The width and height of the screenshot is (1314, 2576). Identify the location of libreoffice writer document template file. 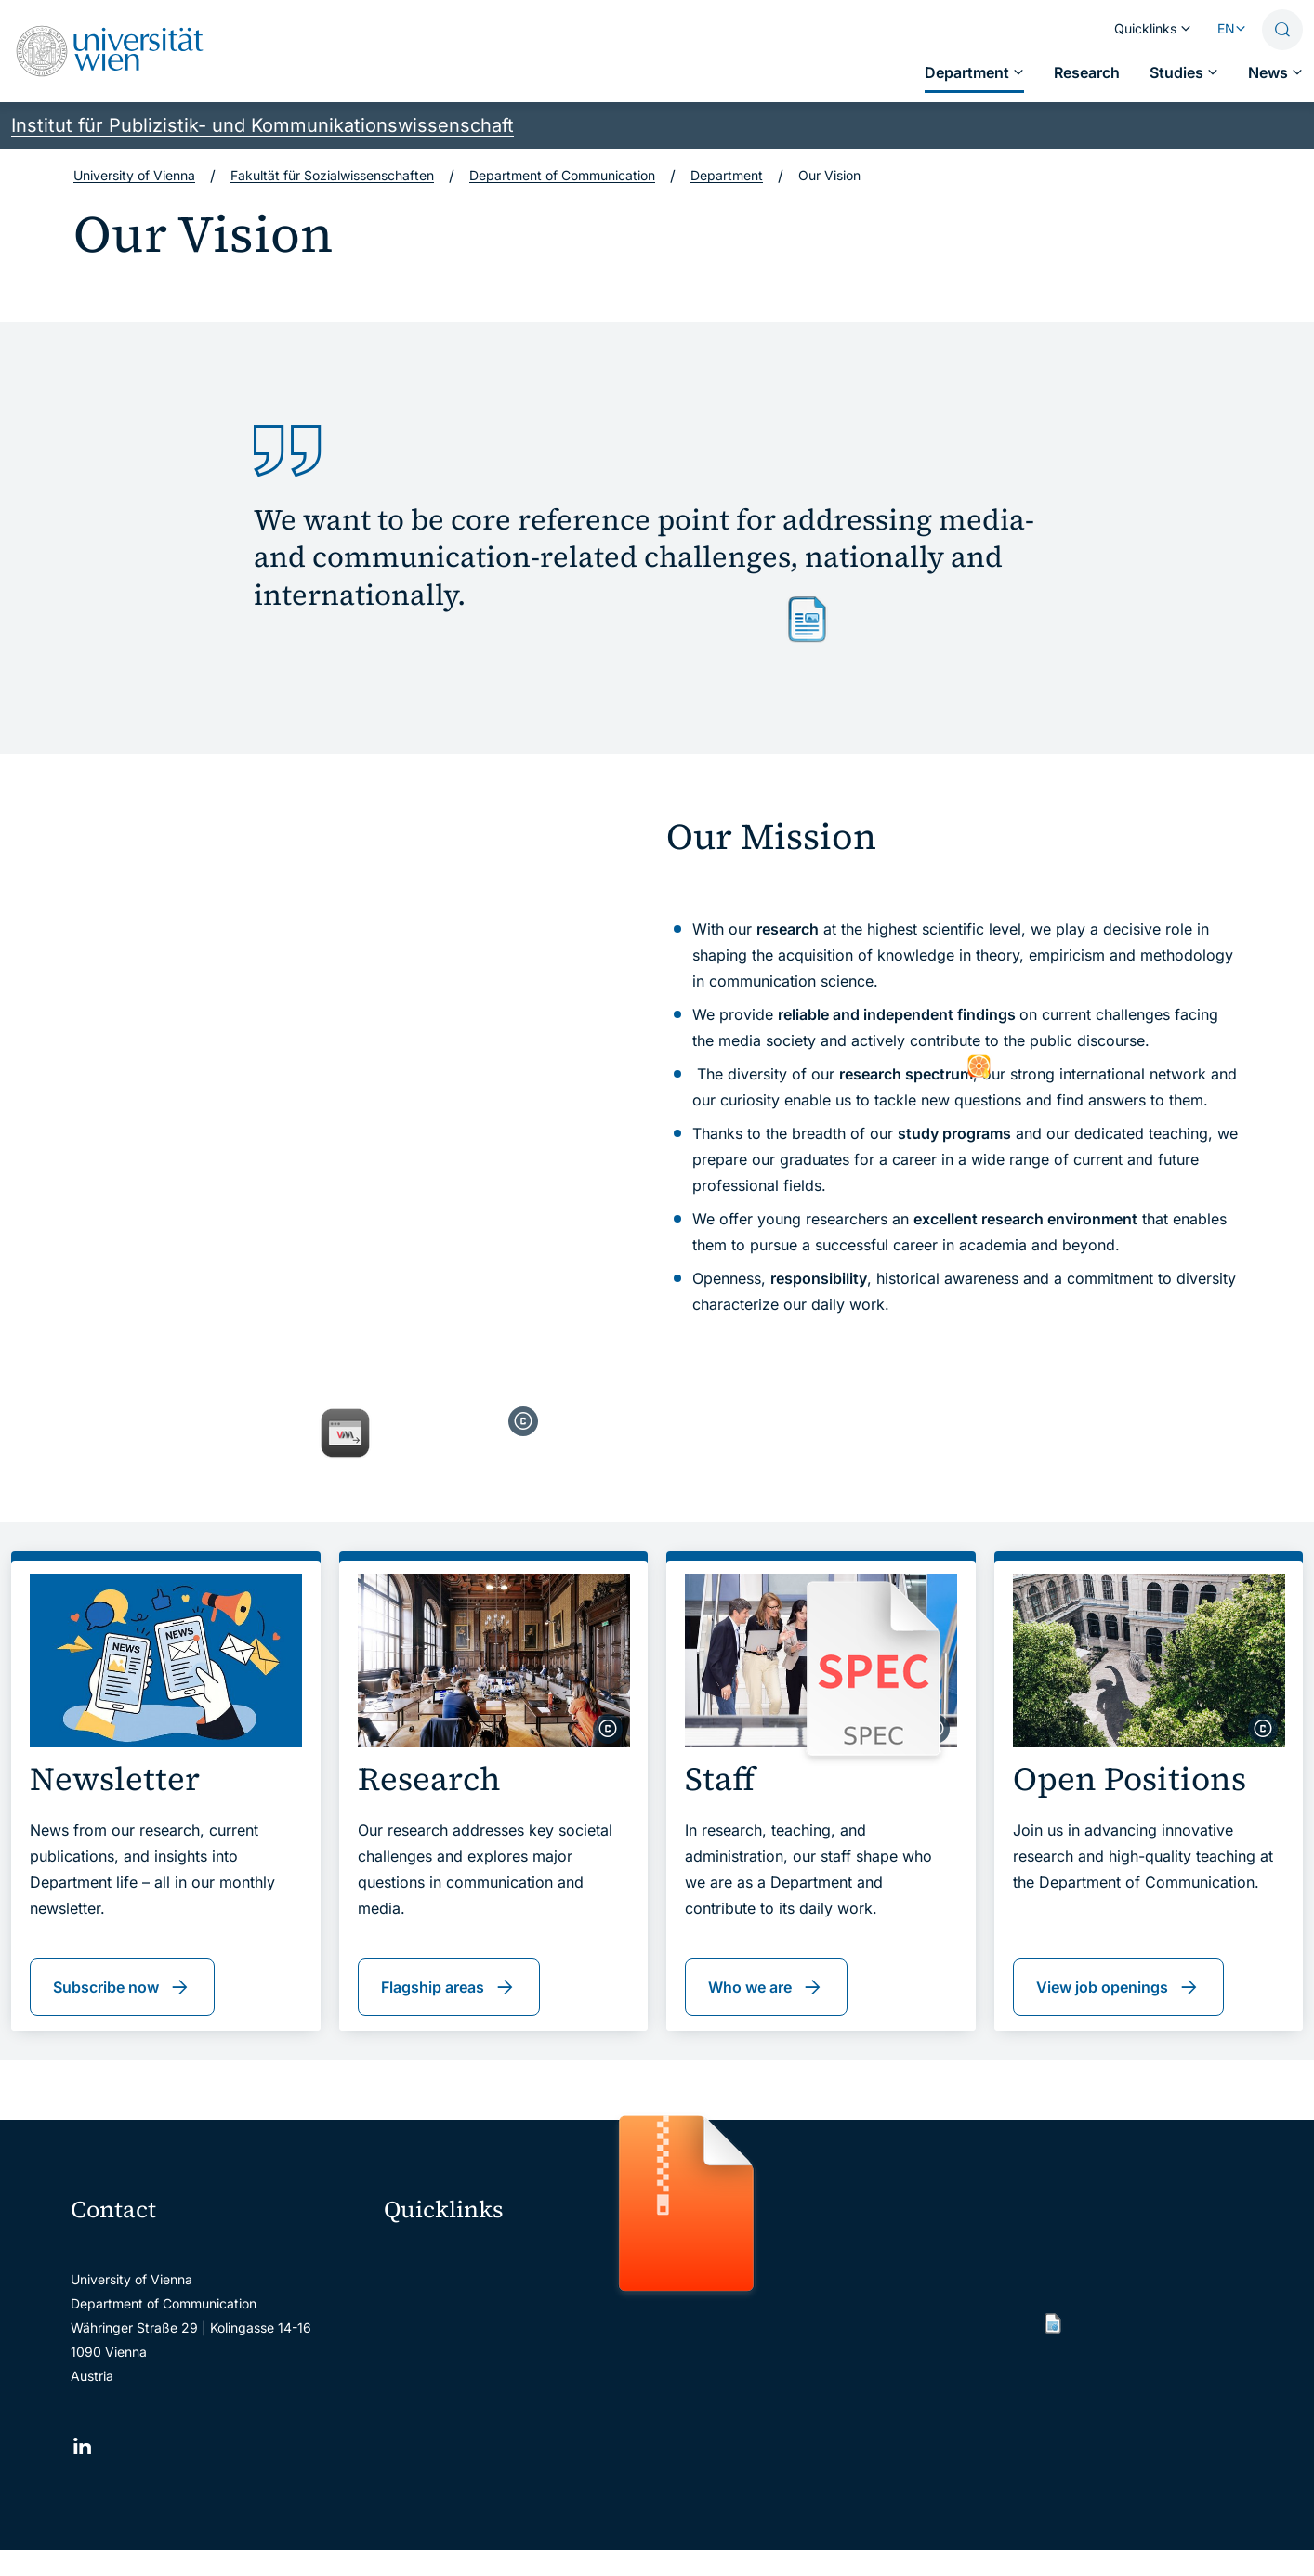
(807, 619).